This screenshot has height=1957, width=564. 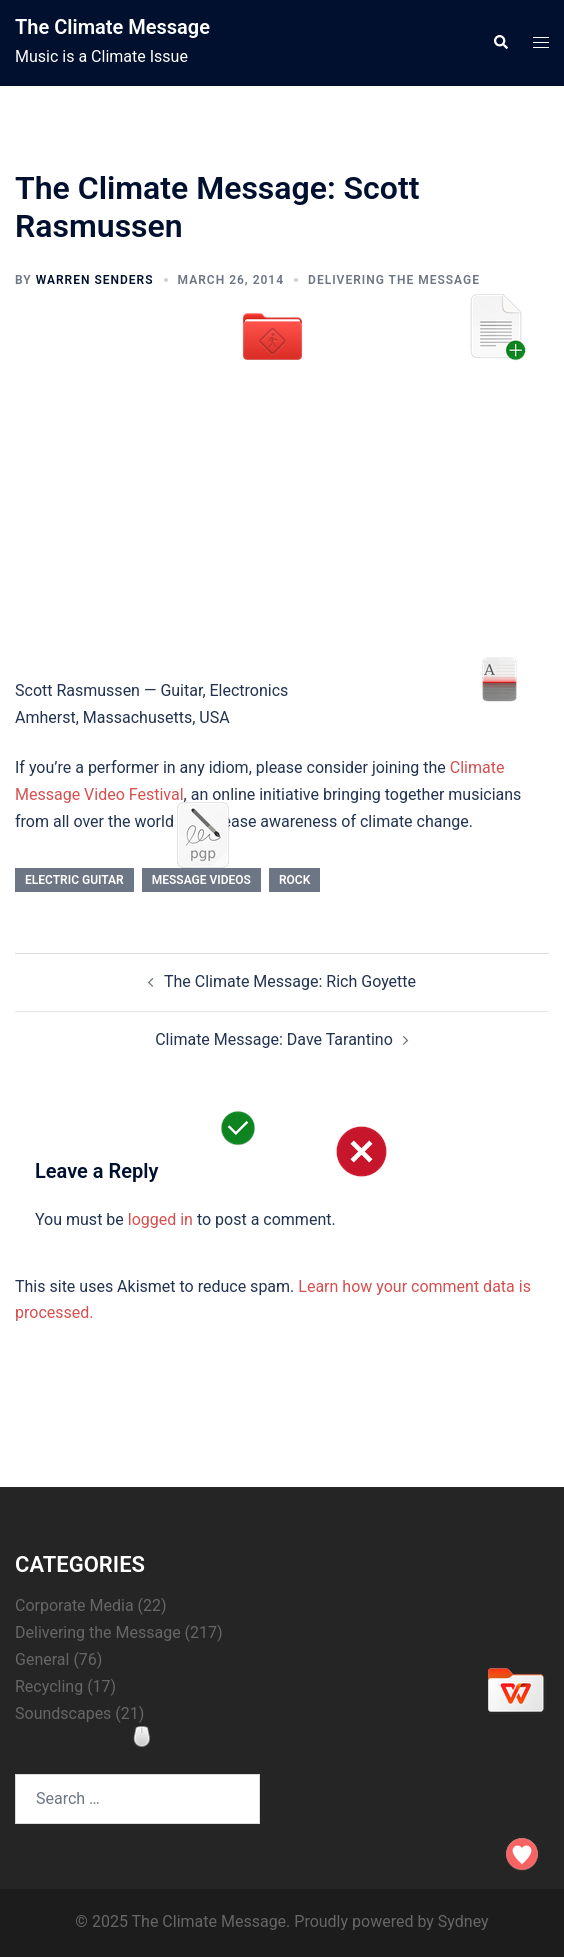 What do you see at coordinates (238, 1128) in the screenshot?
I see `indicates a default or selected item` at bounding box center [238, 1128].